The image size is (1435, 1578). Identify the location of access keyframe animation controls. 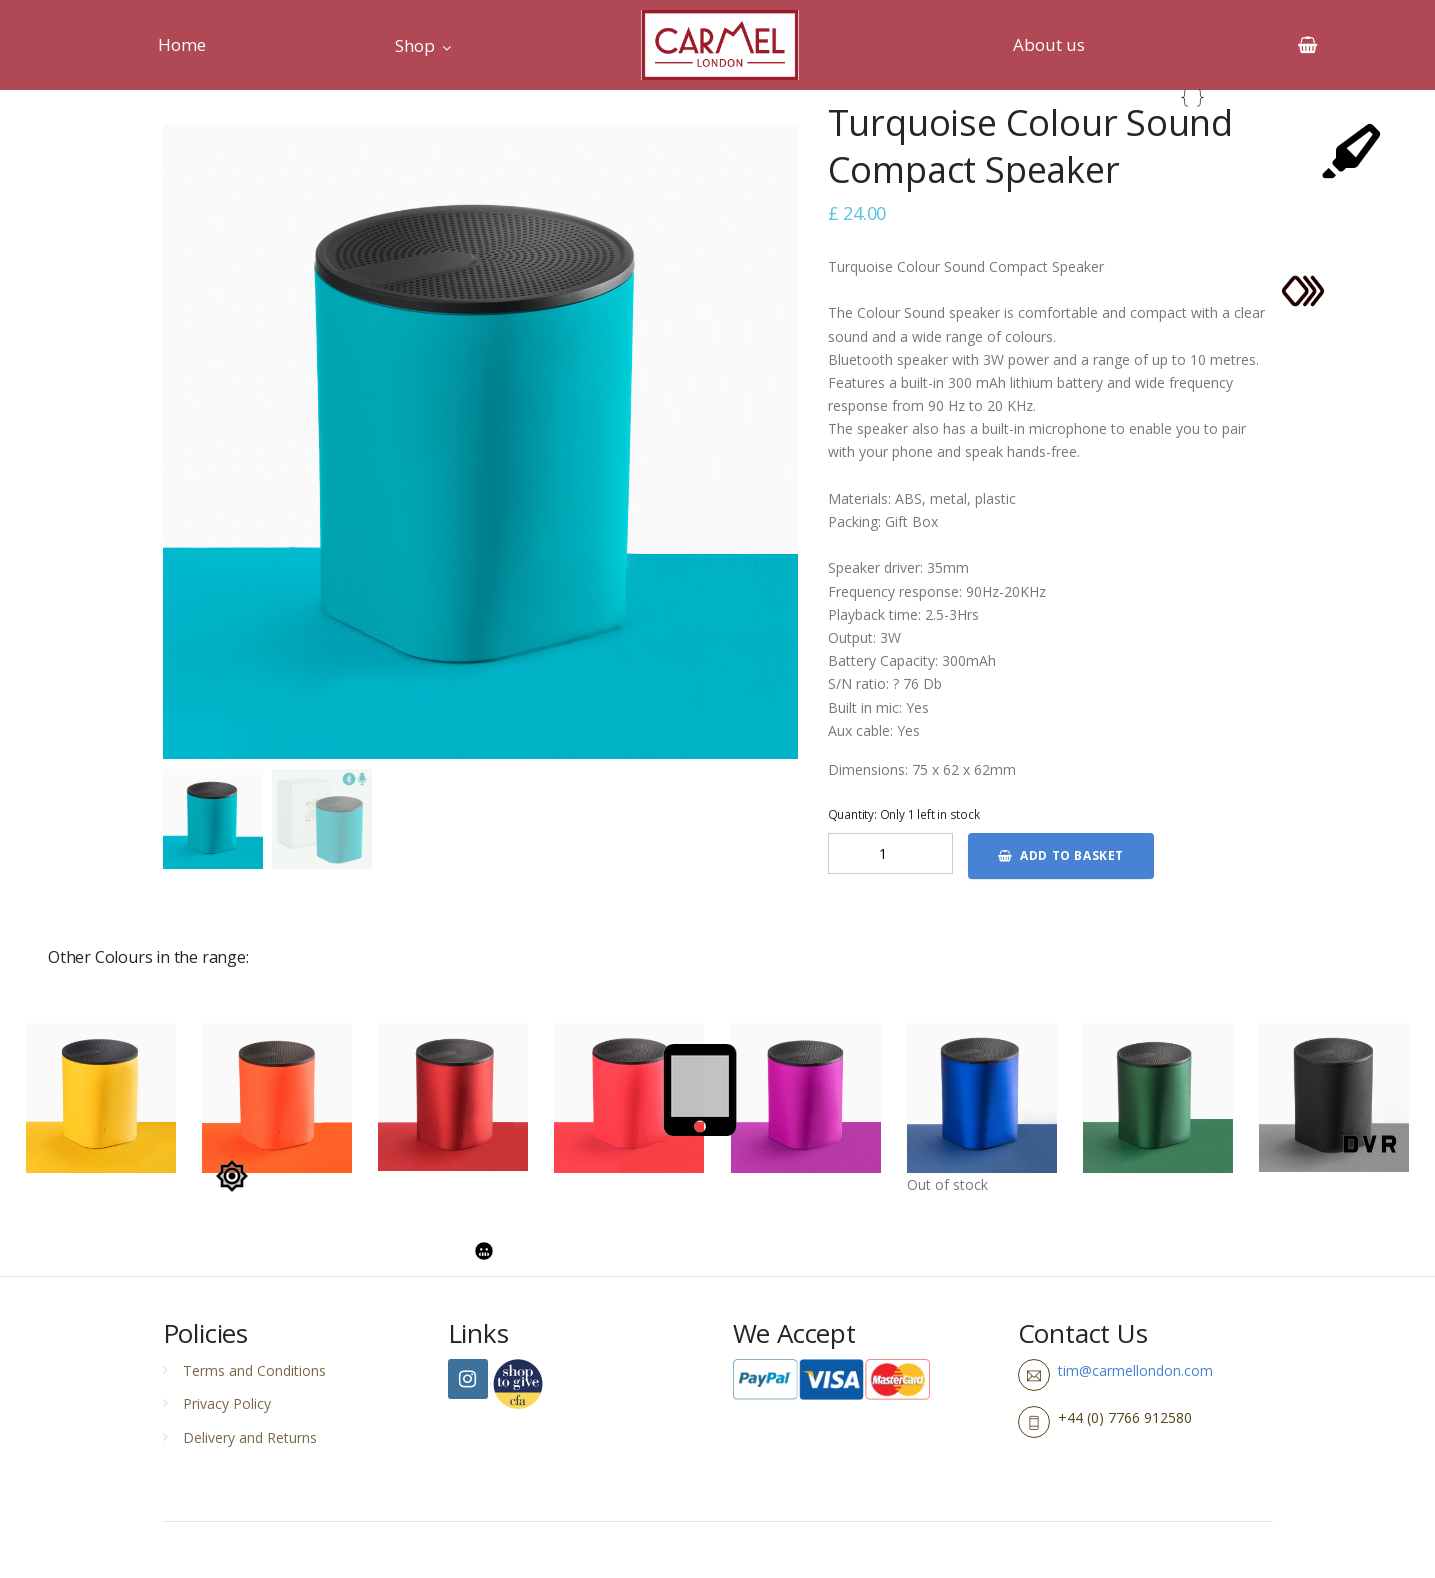
(1303, 291).